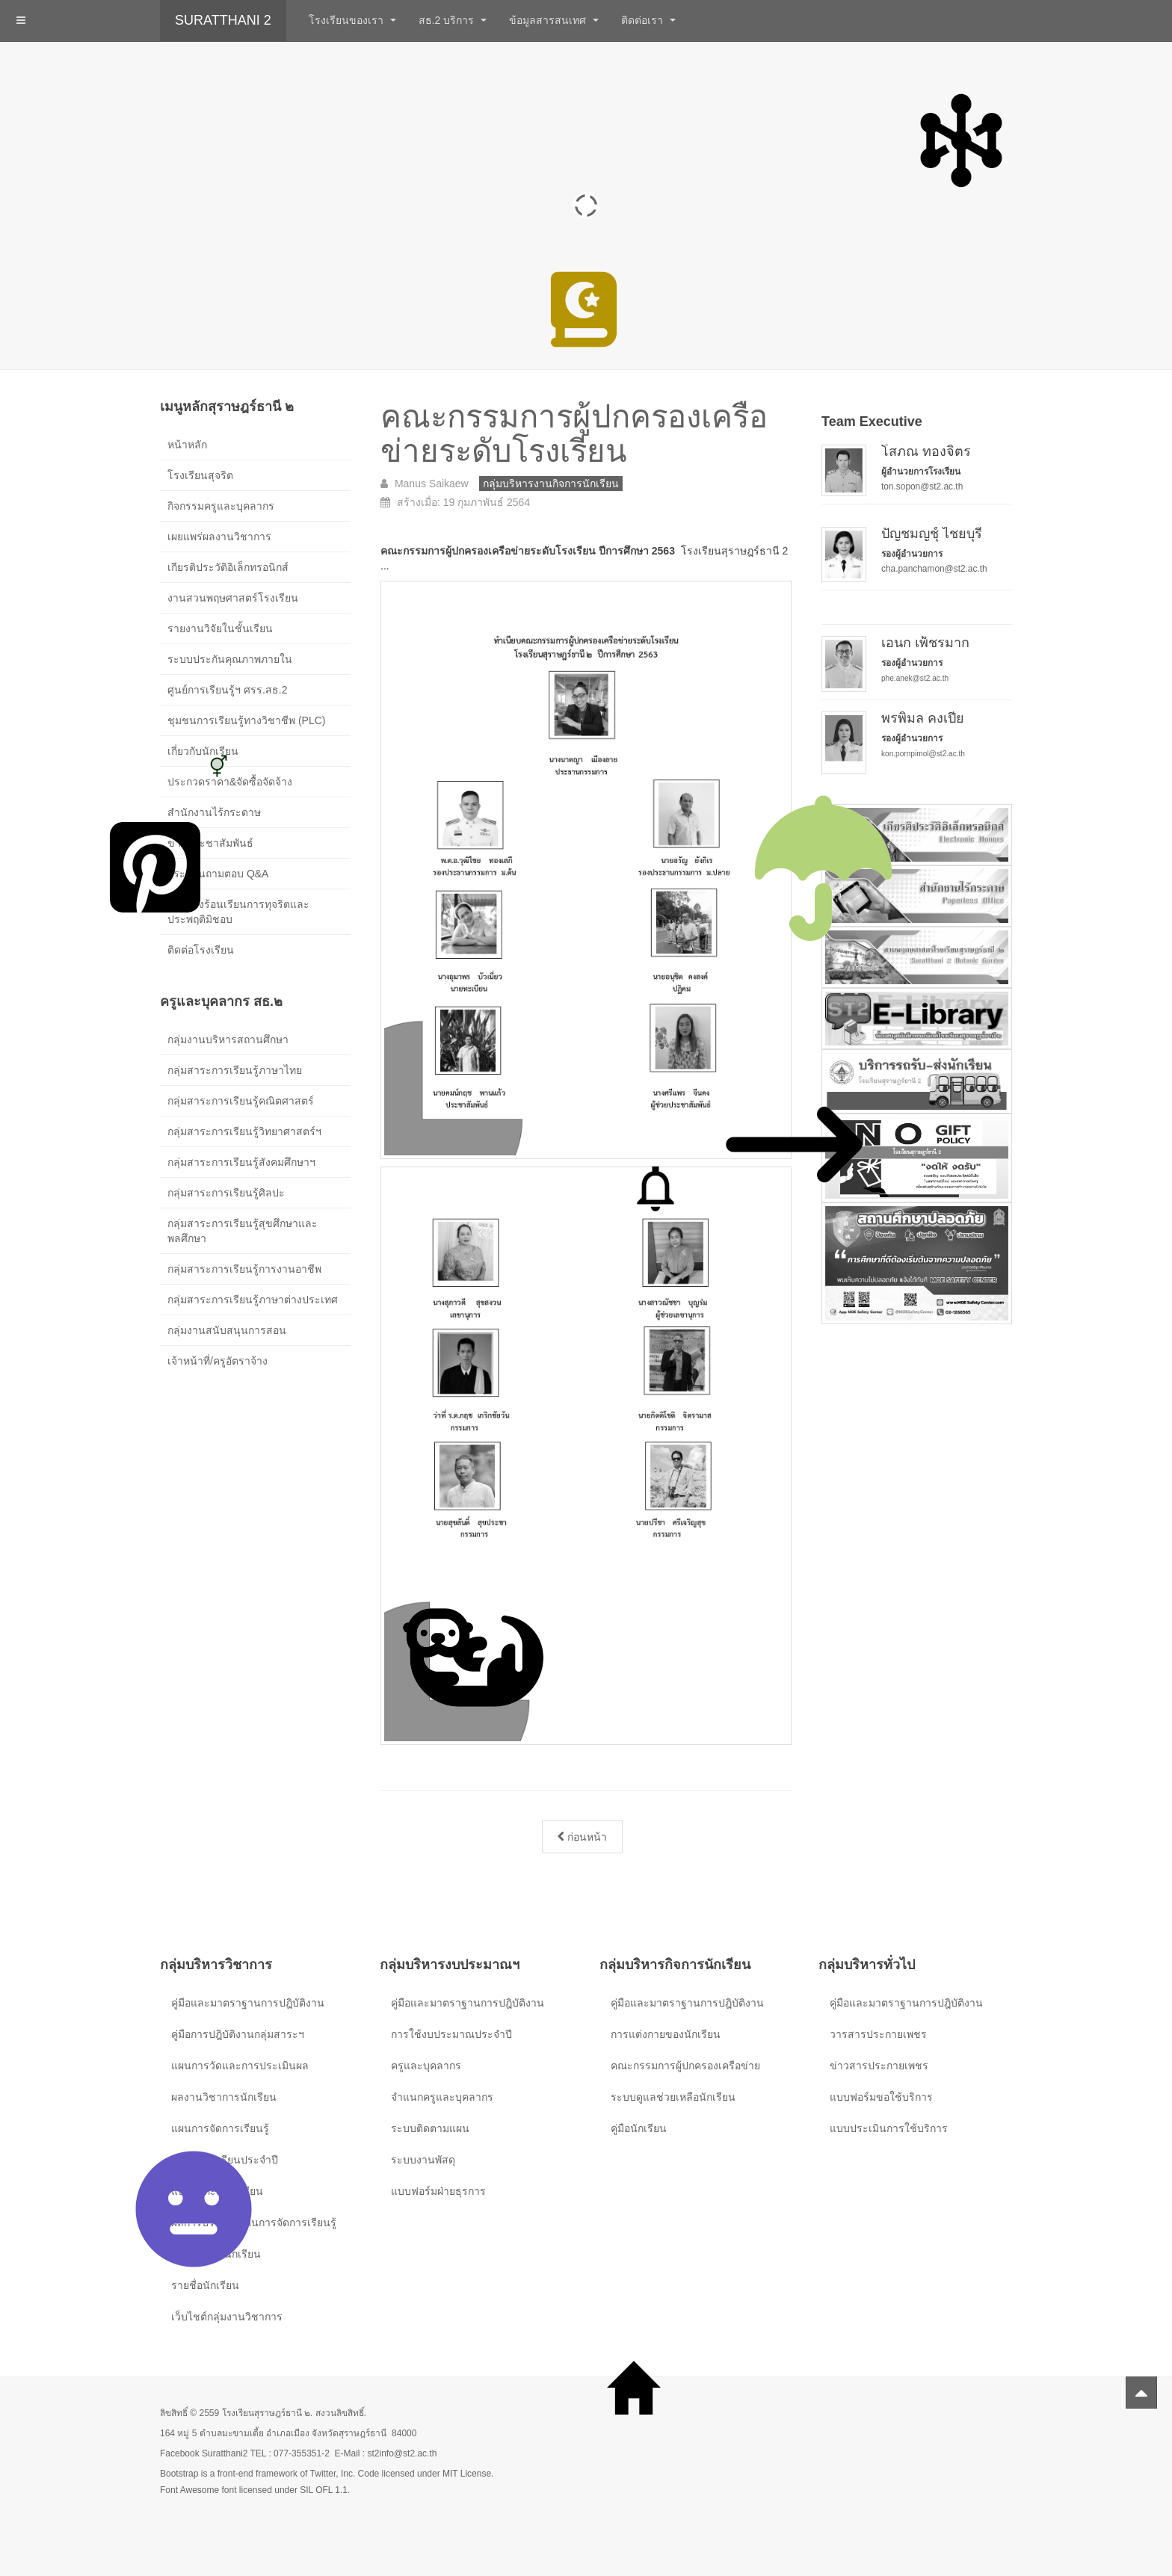  What do you see at coordinates (823, 872) in the screenshot?
I see `view weather protection or rain forecast` at bounding box center [823, 872].